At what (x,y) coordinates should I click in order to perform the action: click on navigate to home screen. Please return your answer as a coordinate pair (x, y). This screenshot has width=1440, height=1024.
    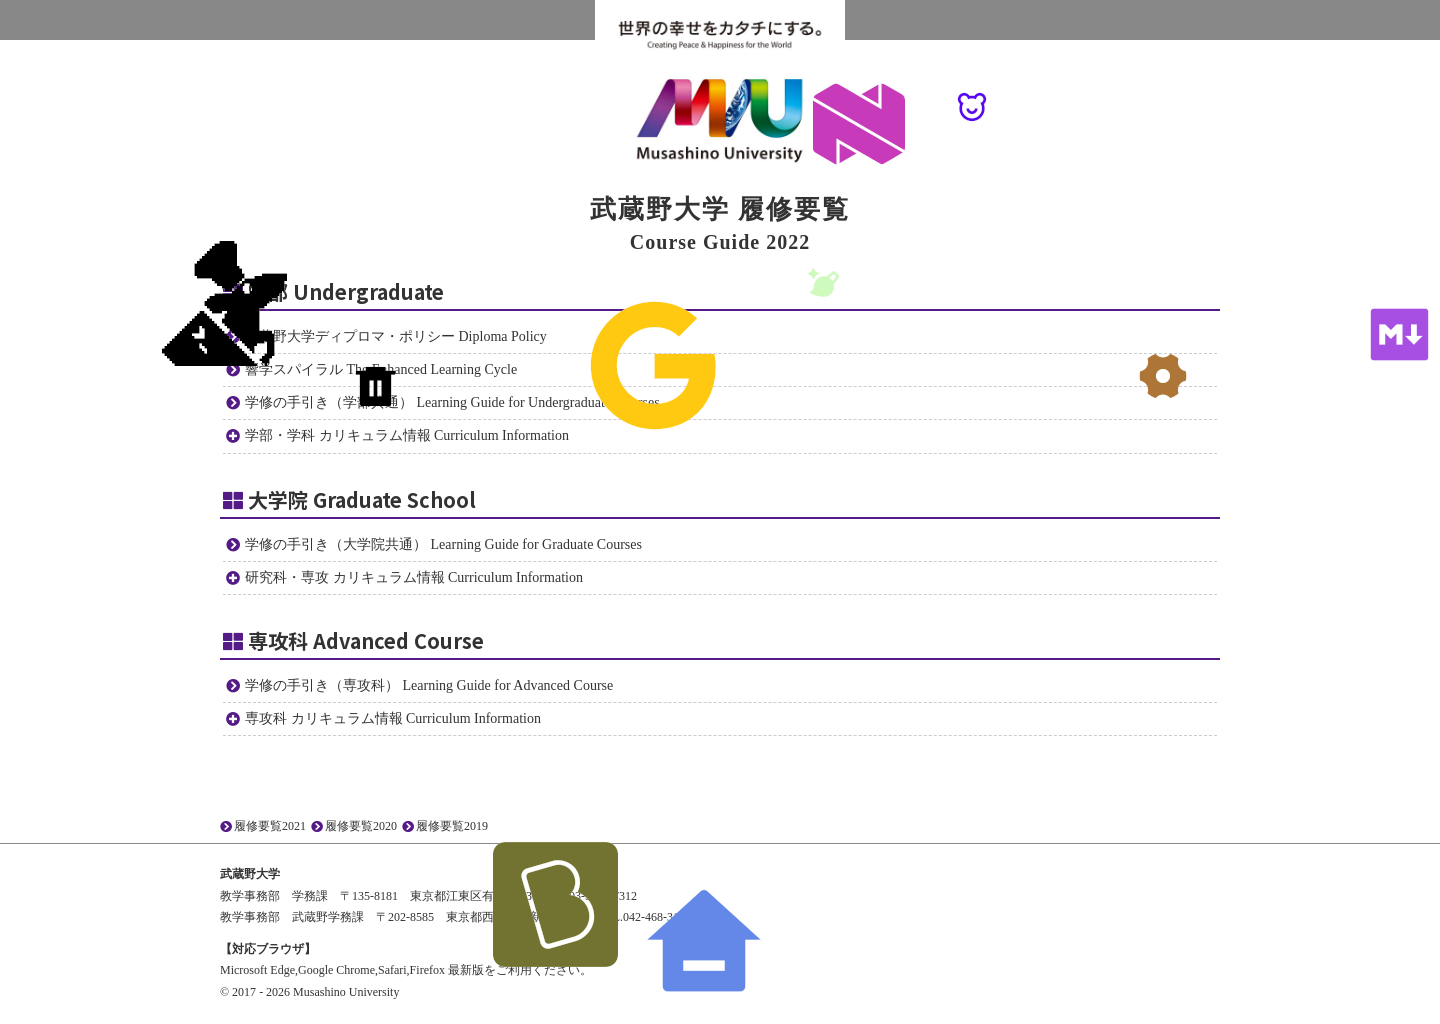
    Looking at the image, I should click on (704, 945).